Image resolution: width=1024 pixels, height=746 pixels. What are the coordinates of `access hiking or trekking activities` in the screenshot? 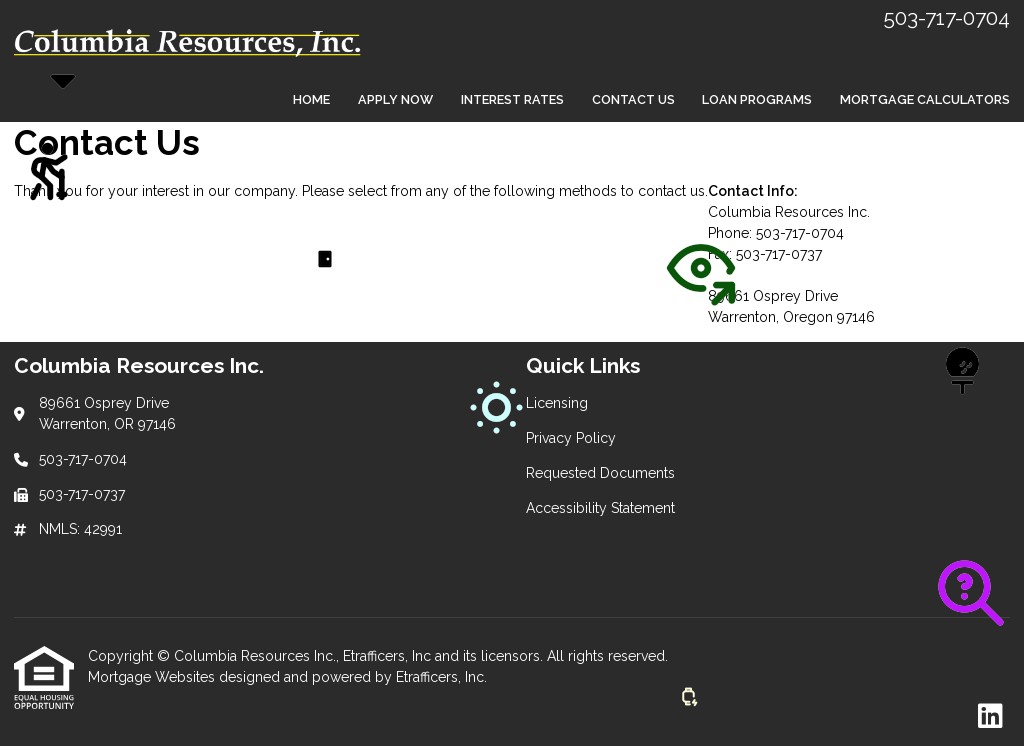 It's located at (47, 171).